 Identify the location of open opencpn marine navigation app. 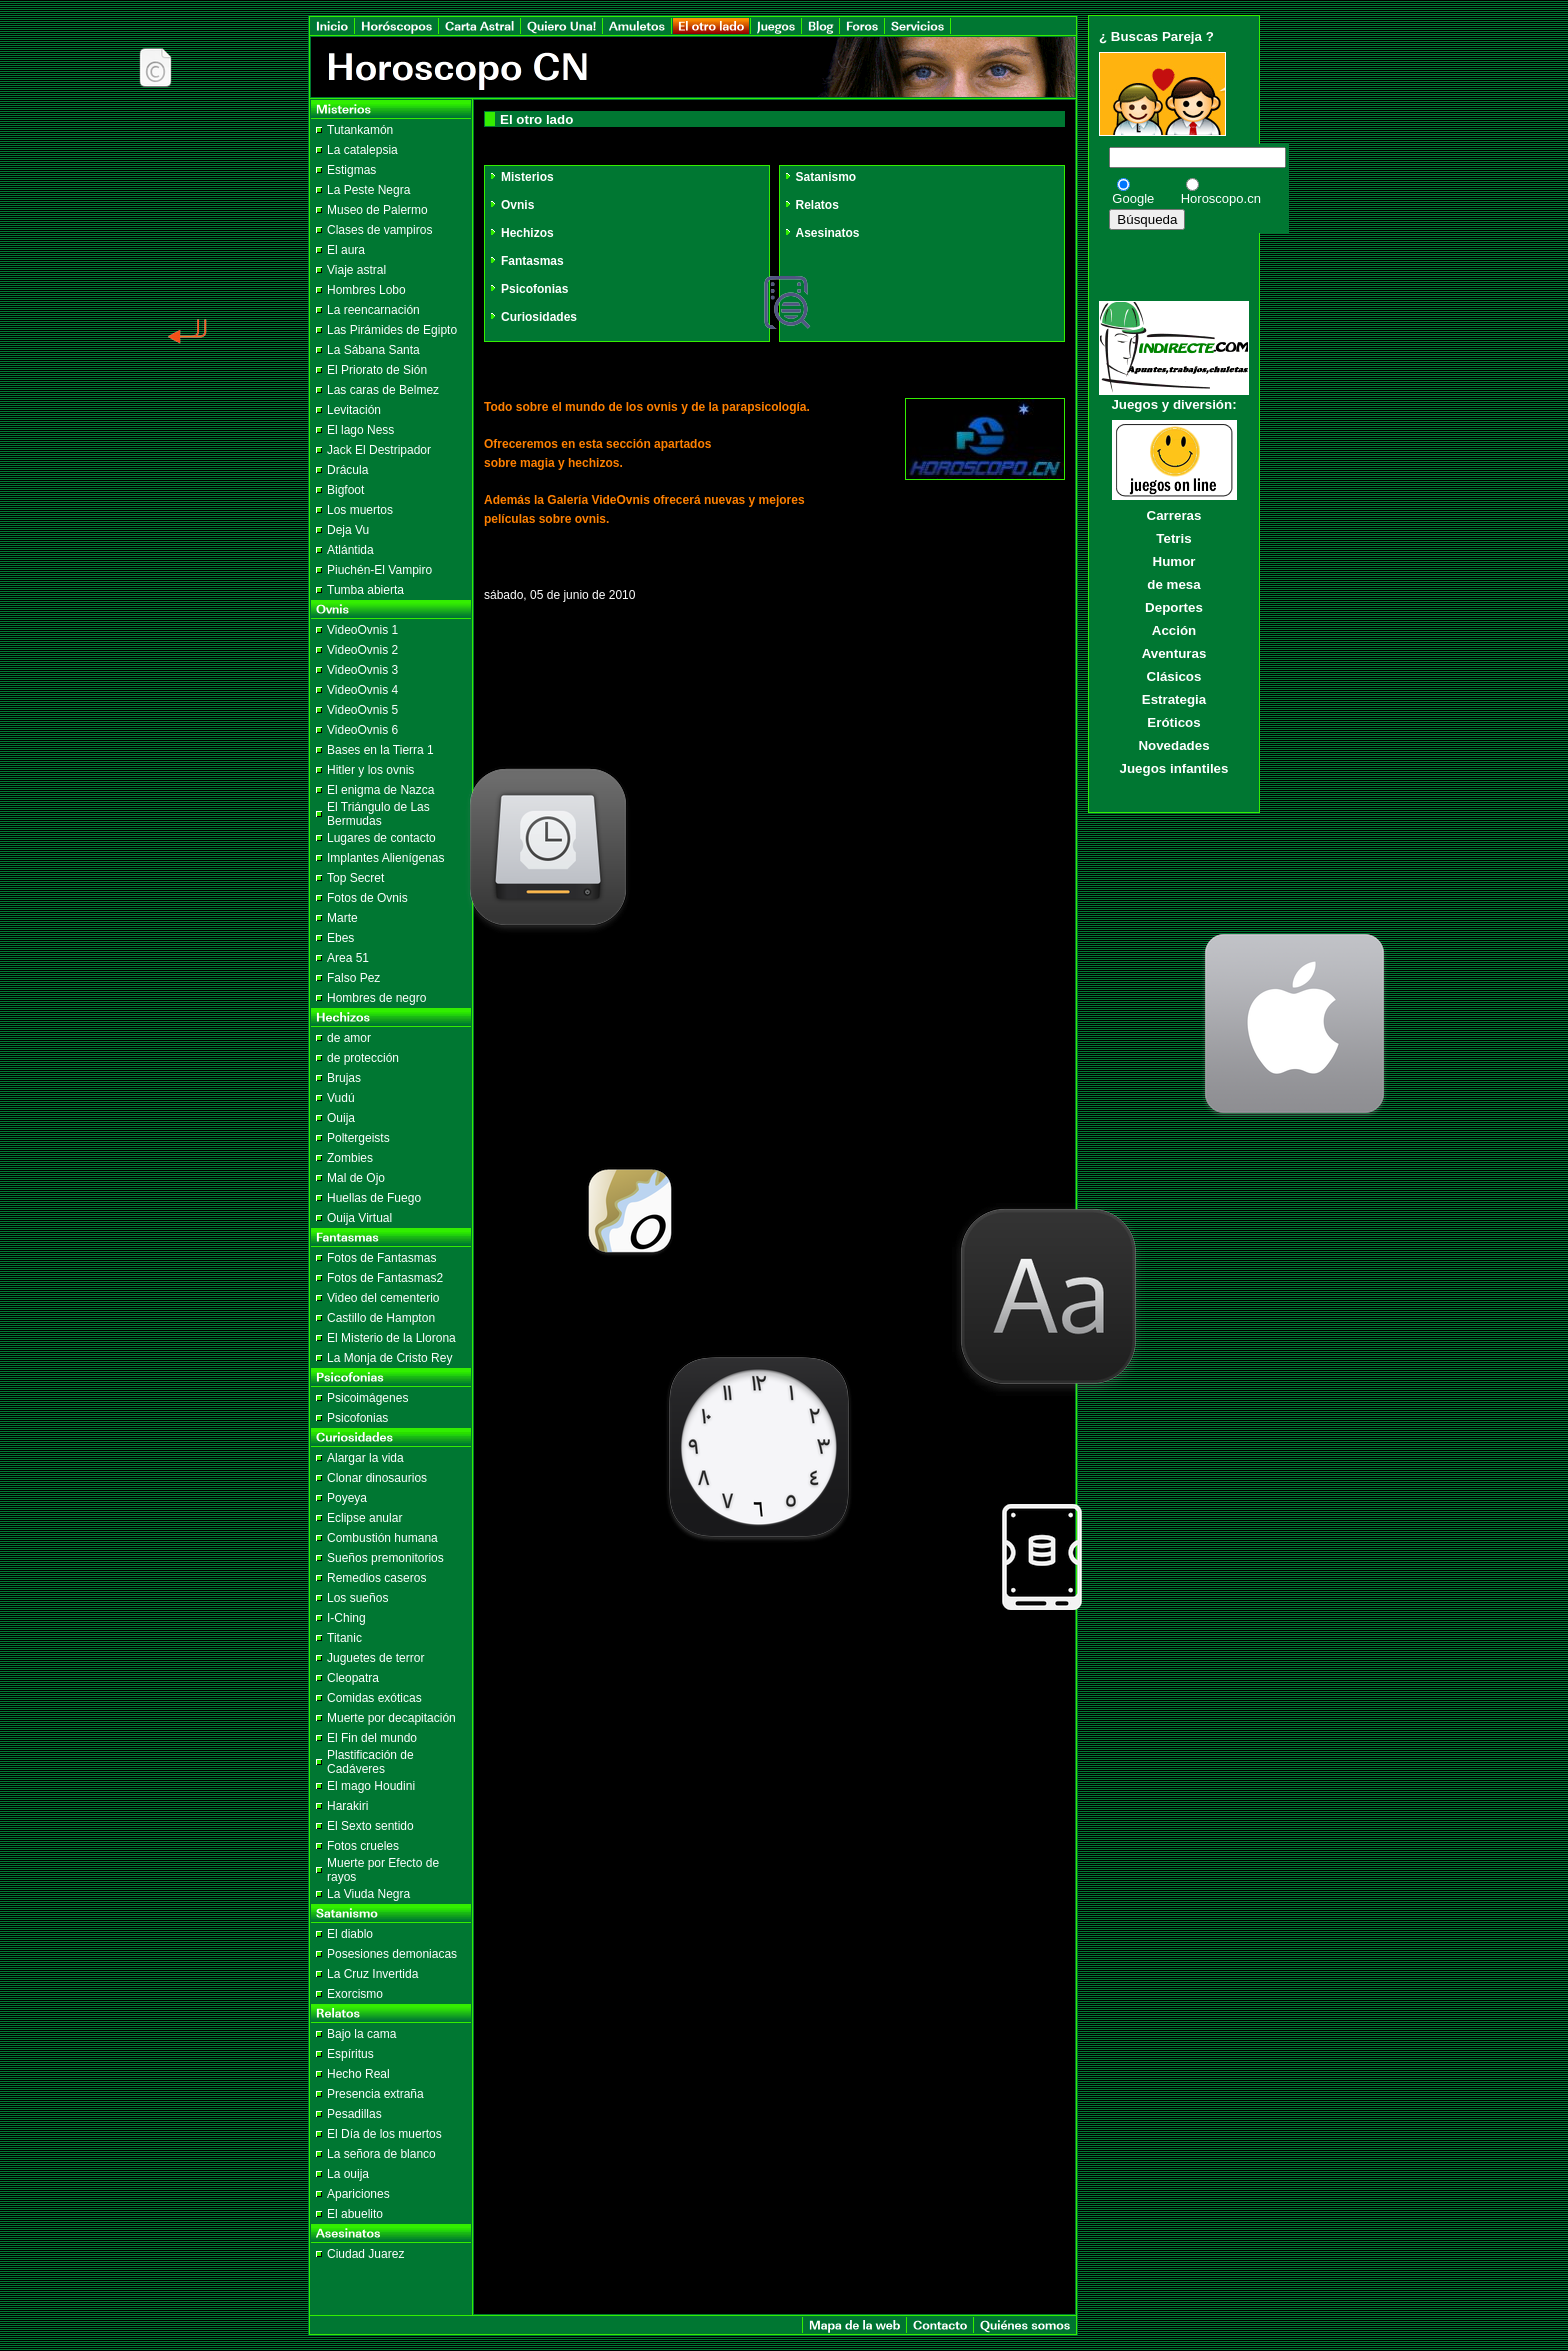
(630, 1211).